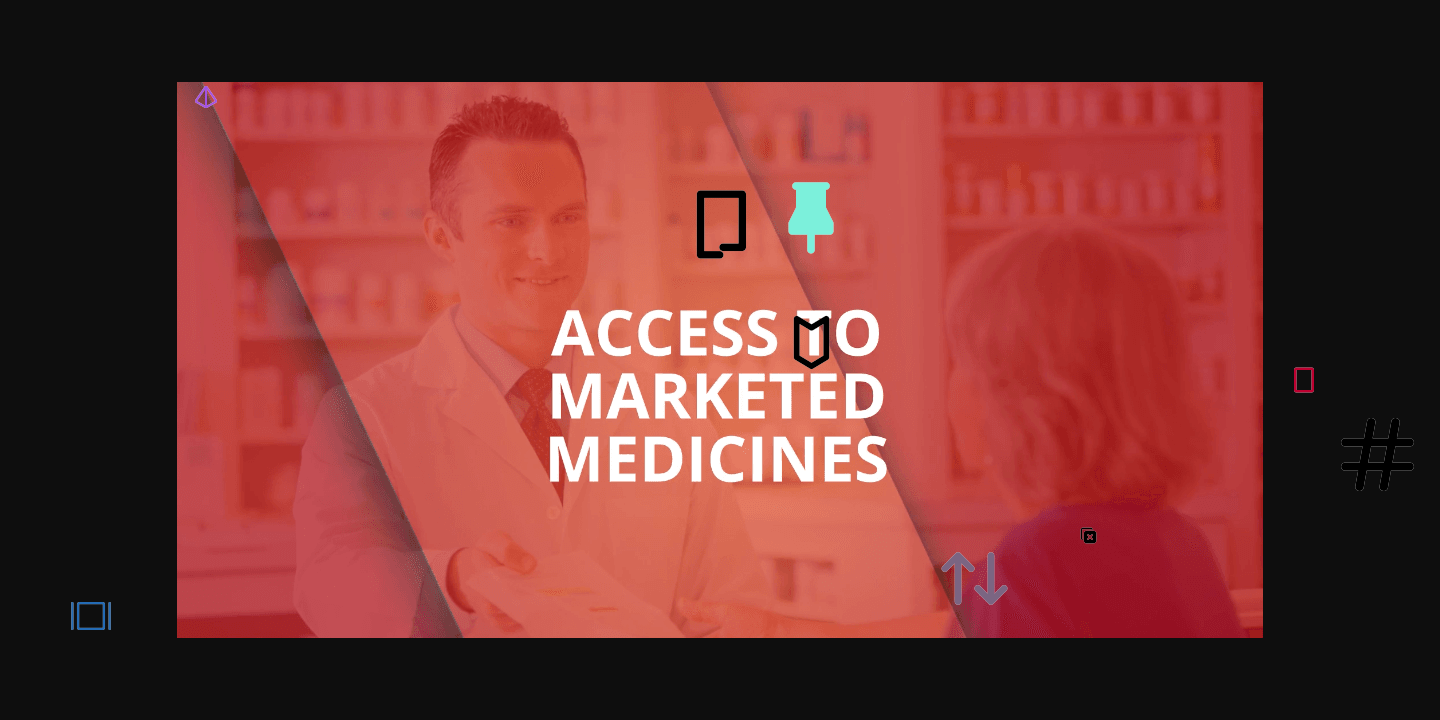 The image size is (1440, 720). Describe the element at coordinates (206, 97) in the screenshot. I see `view 3D model or object` at that location.